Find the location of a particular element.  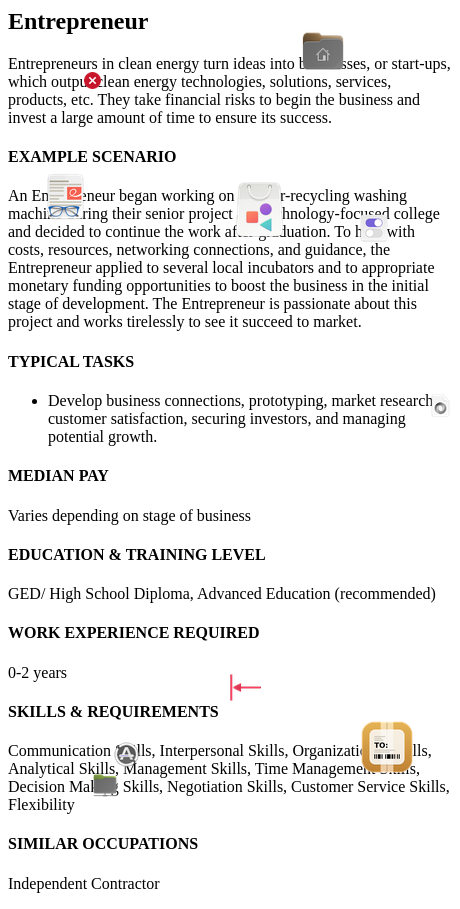

open the software center to browse and install apps is located at coordinates (259, 209).